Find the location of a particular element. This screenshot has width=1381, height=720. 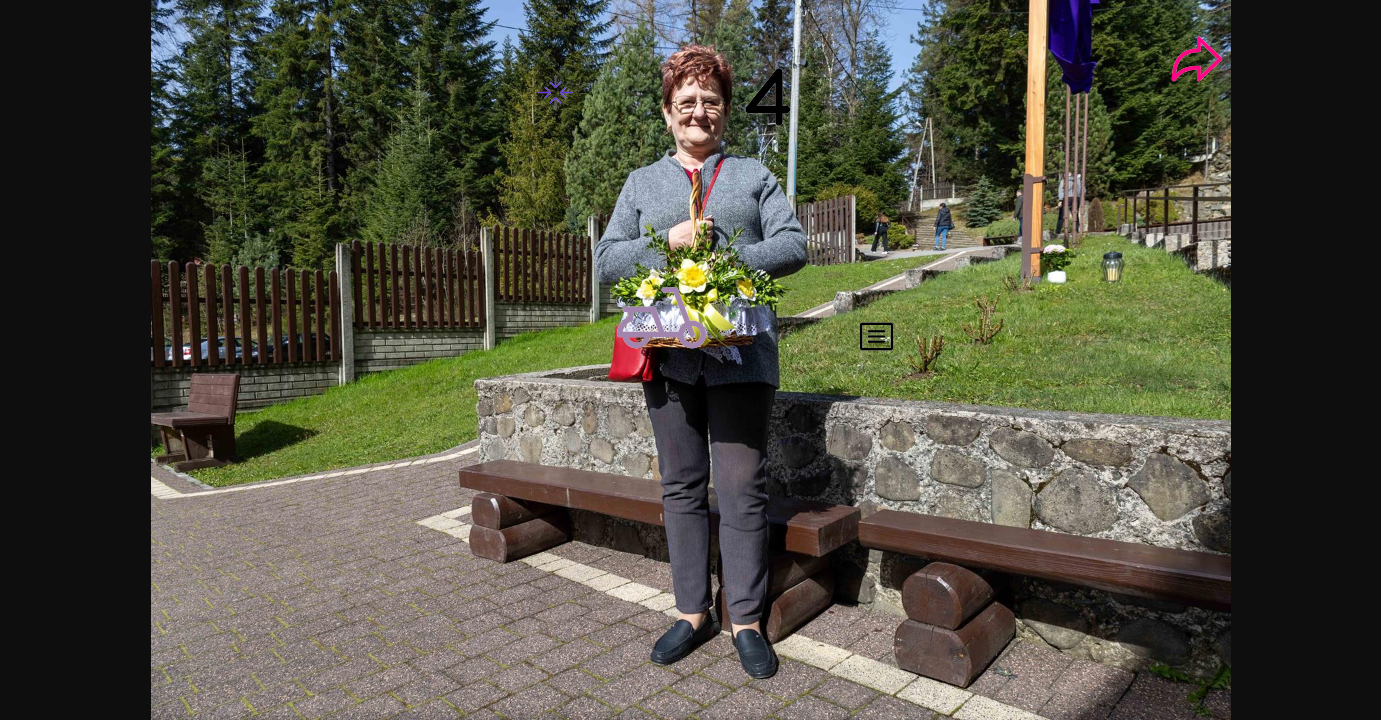

view article or document is located at coordinates (876, 336).